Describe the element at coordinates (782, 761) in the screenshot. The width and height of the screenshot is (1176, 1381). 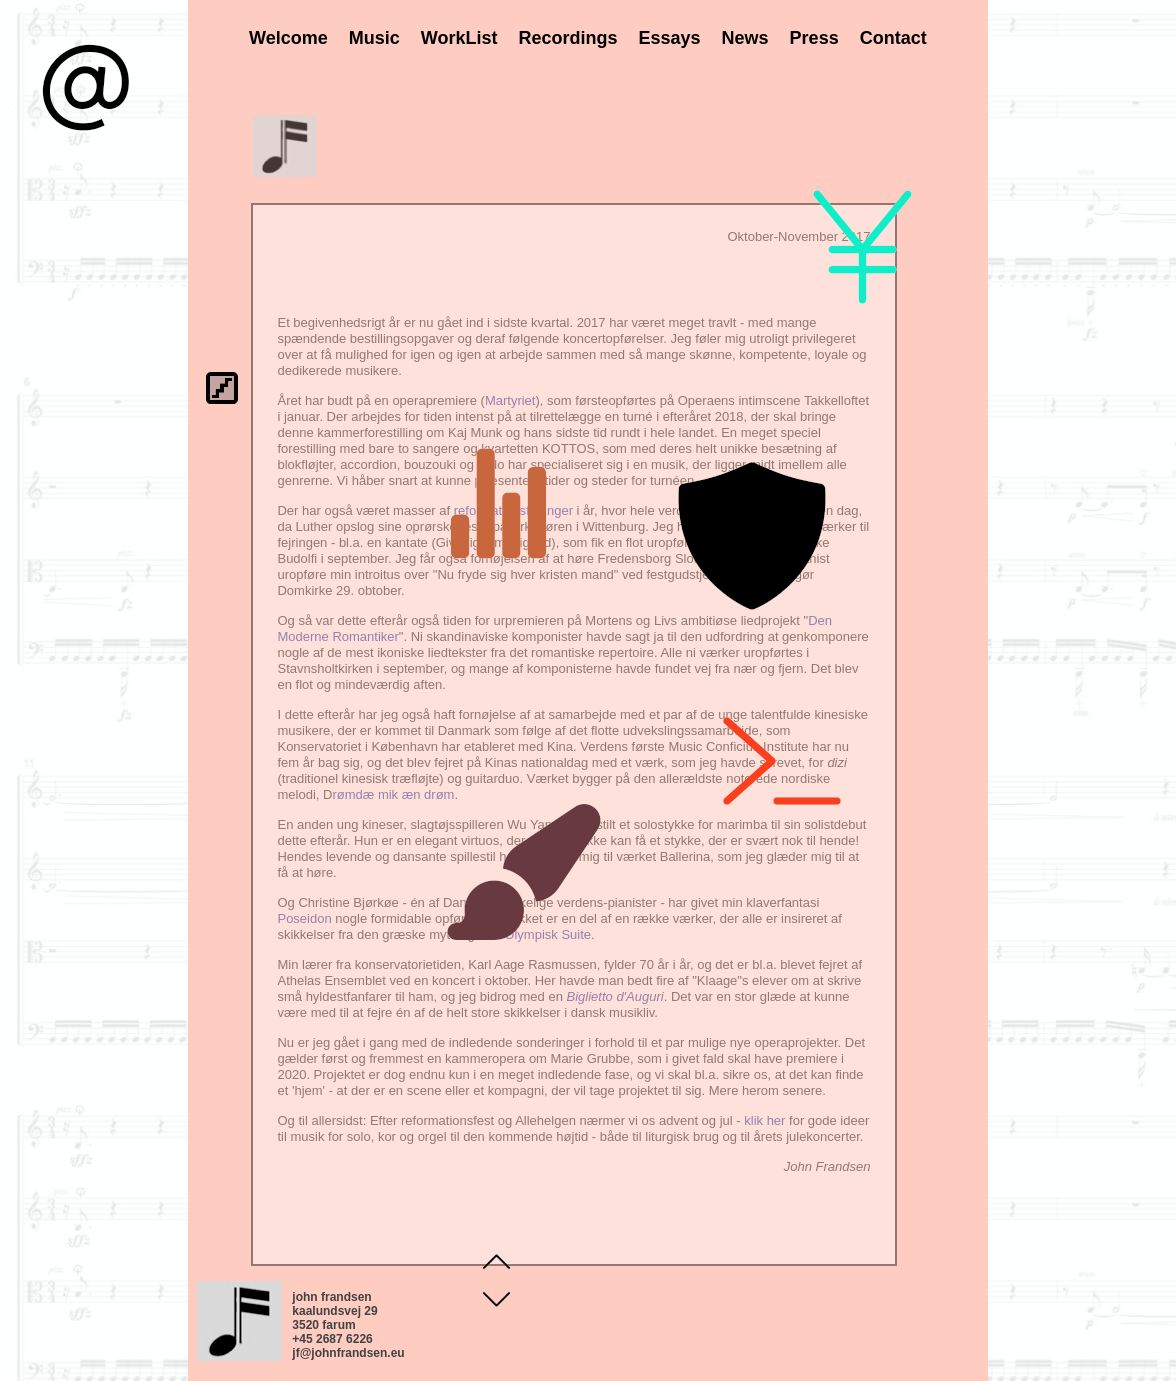
I see `open the command line terminal` at that location.